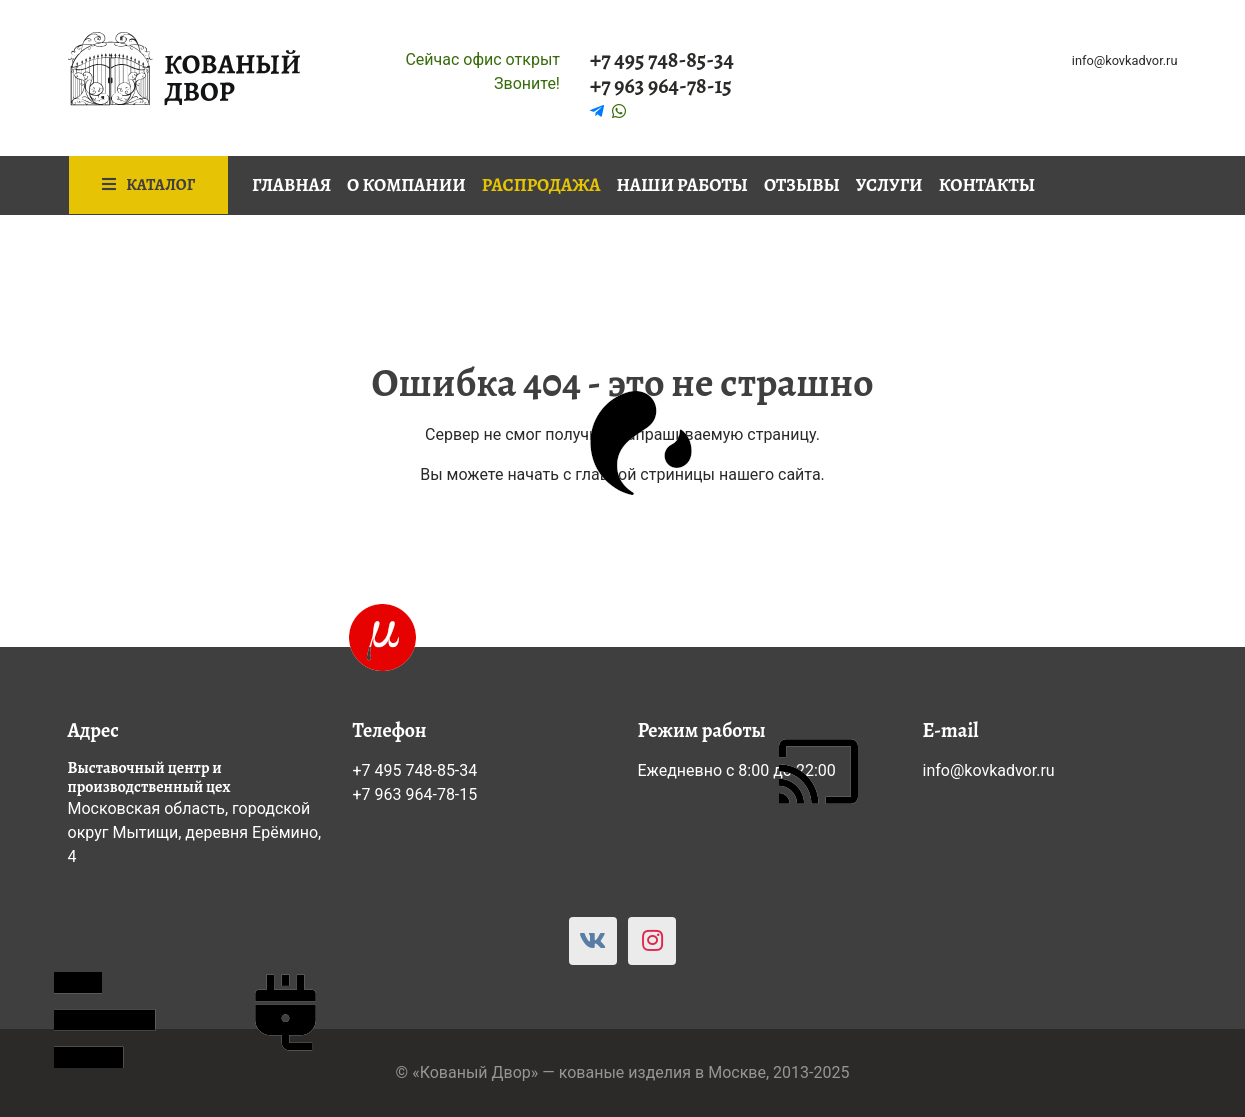 The image size is (1245, 1117). What do you see at coordinates (382, 637) in the screenshot?
I see `open microeditor application` at bounding box center [382, 637].